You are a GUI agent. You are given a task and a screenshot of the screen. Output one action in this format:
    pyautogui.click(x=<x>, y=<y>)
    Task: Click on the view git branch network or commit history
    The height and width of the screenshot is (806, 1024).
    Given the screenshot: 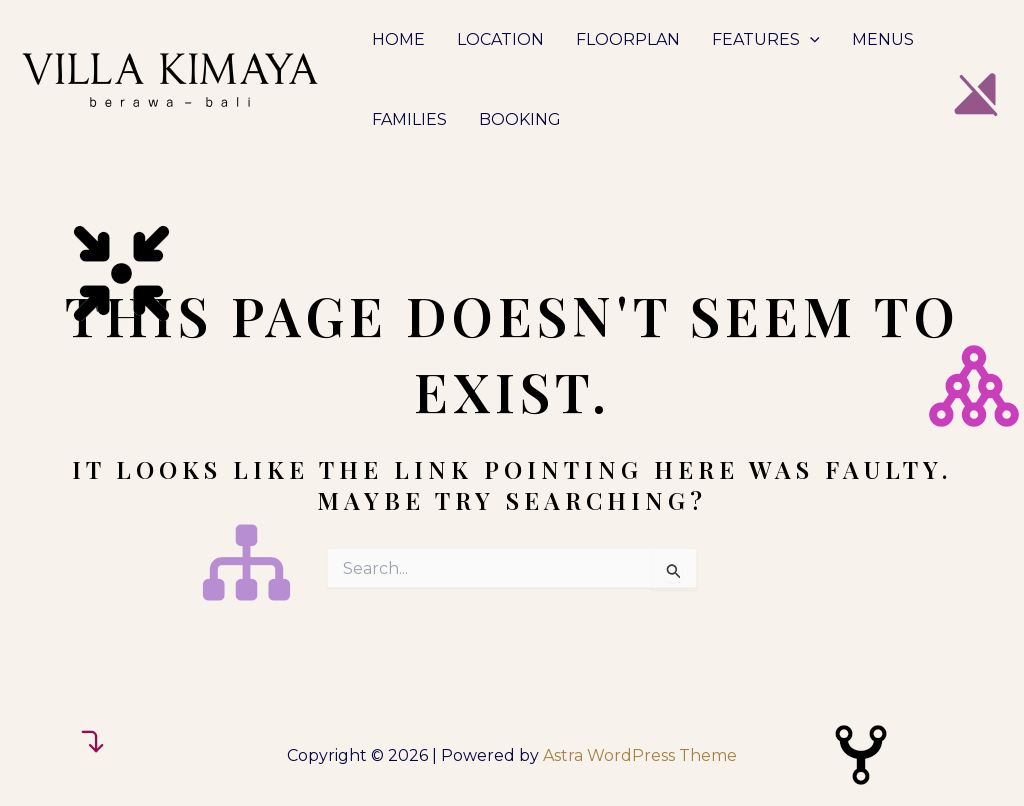 What is the action you would take?
    pyautogui.click(x=861, y=755)
    